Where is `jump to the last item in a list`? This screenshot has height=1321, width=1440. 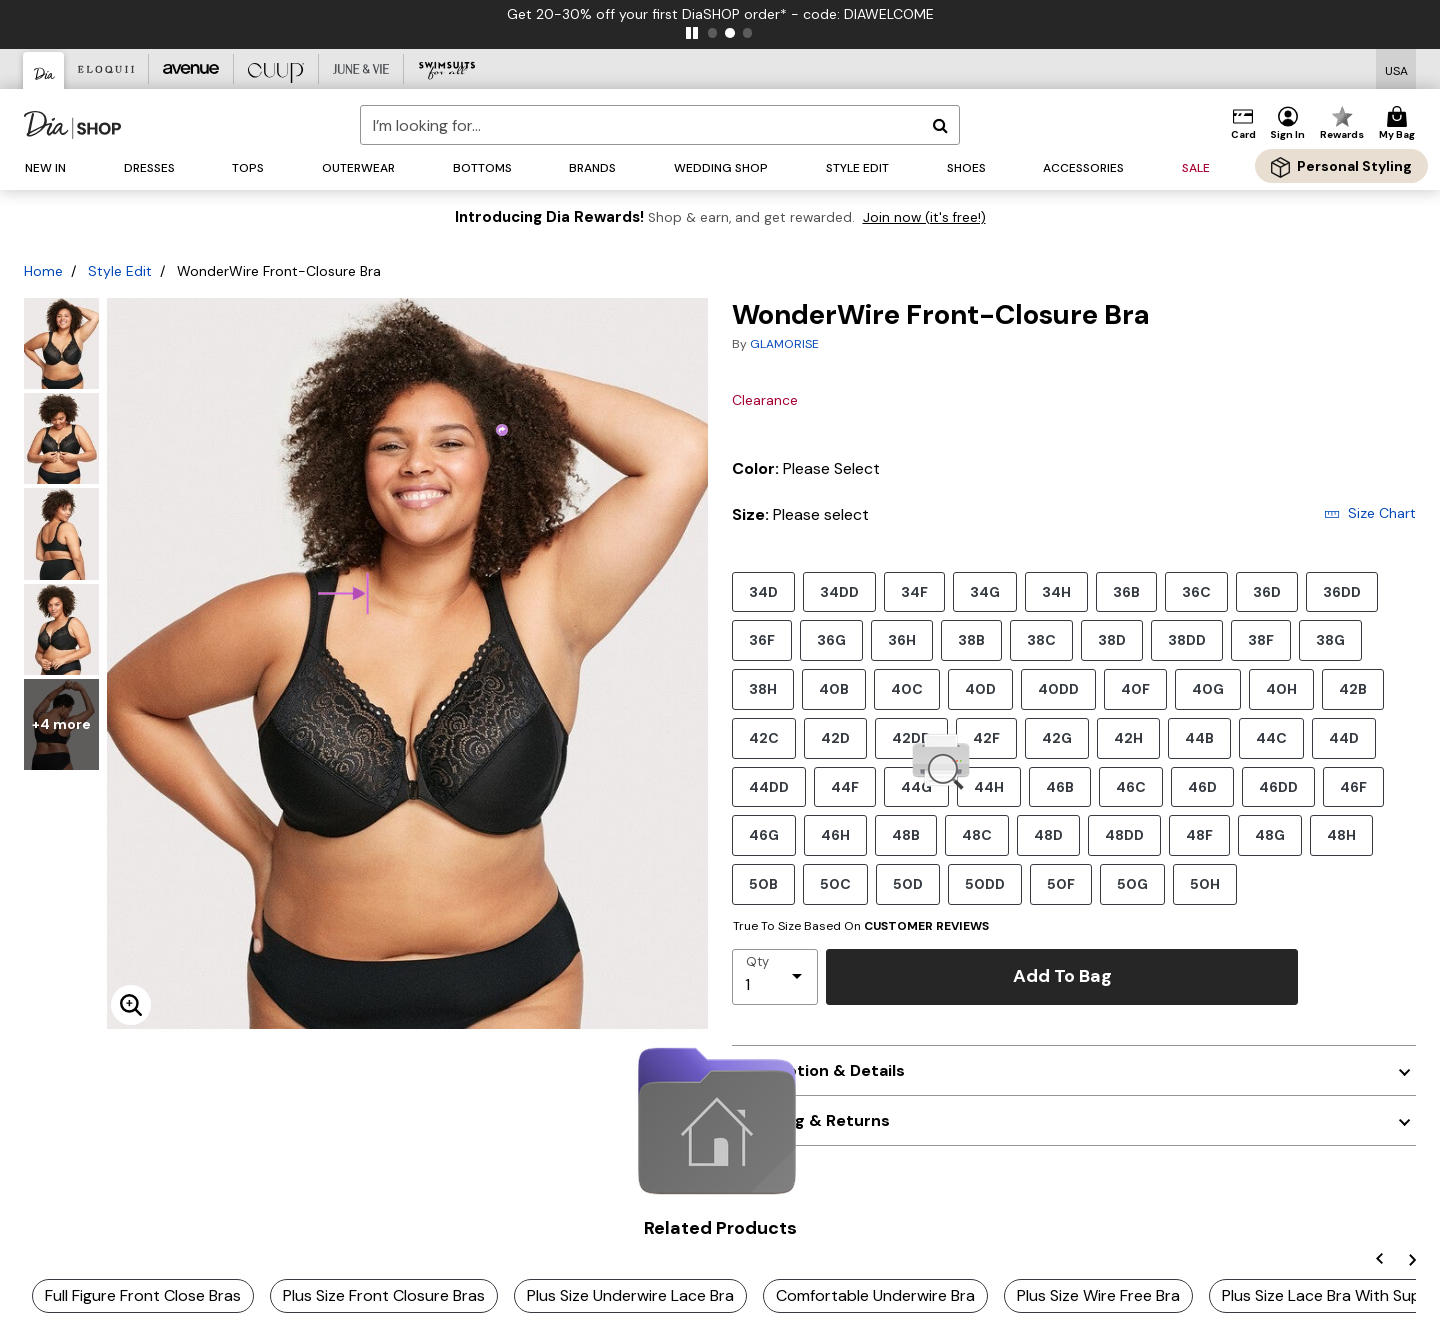 jump to the last item in a list is located at coordinates (343, 593).